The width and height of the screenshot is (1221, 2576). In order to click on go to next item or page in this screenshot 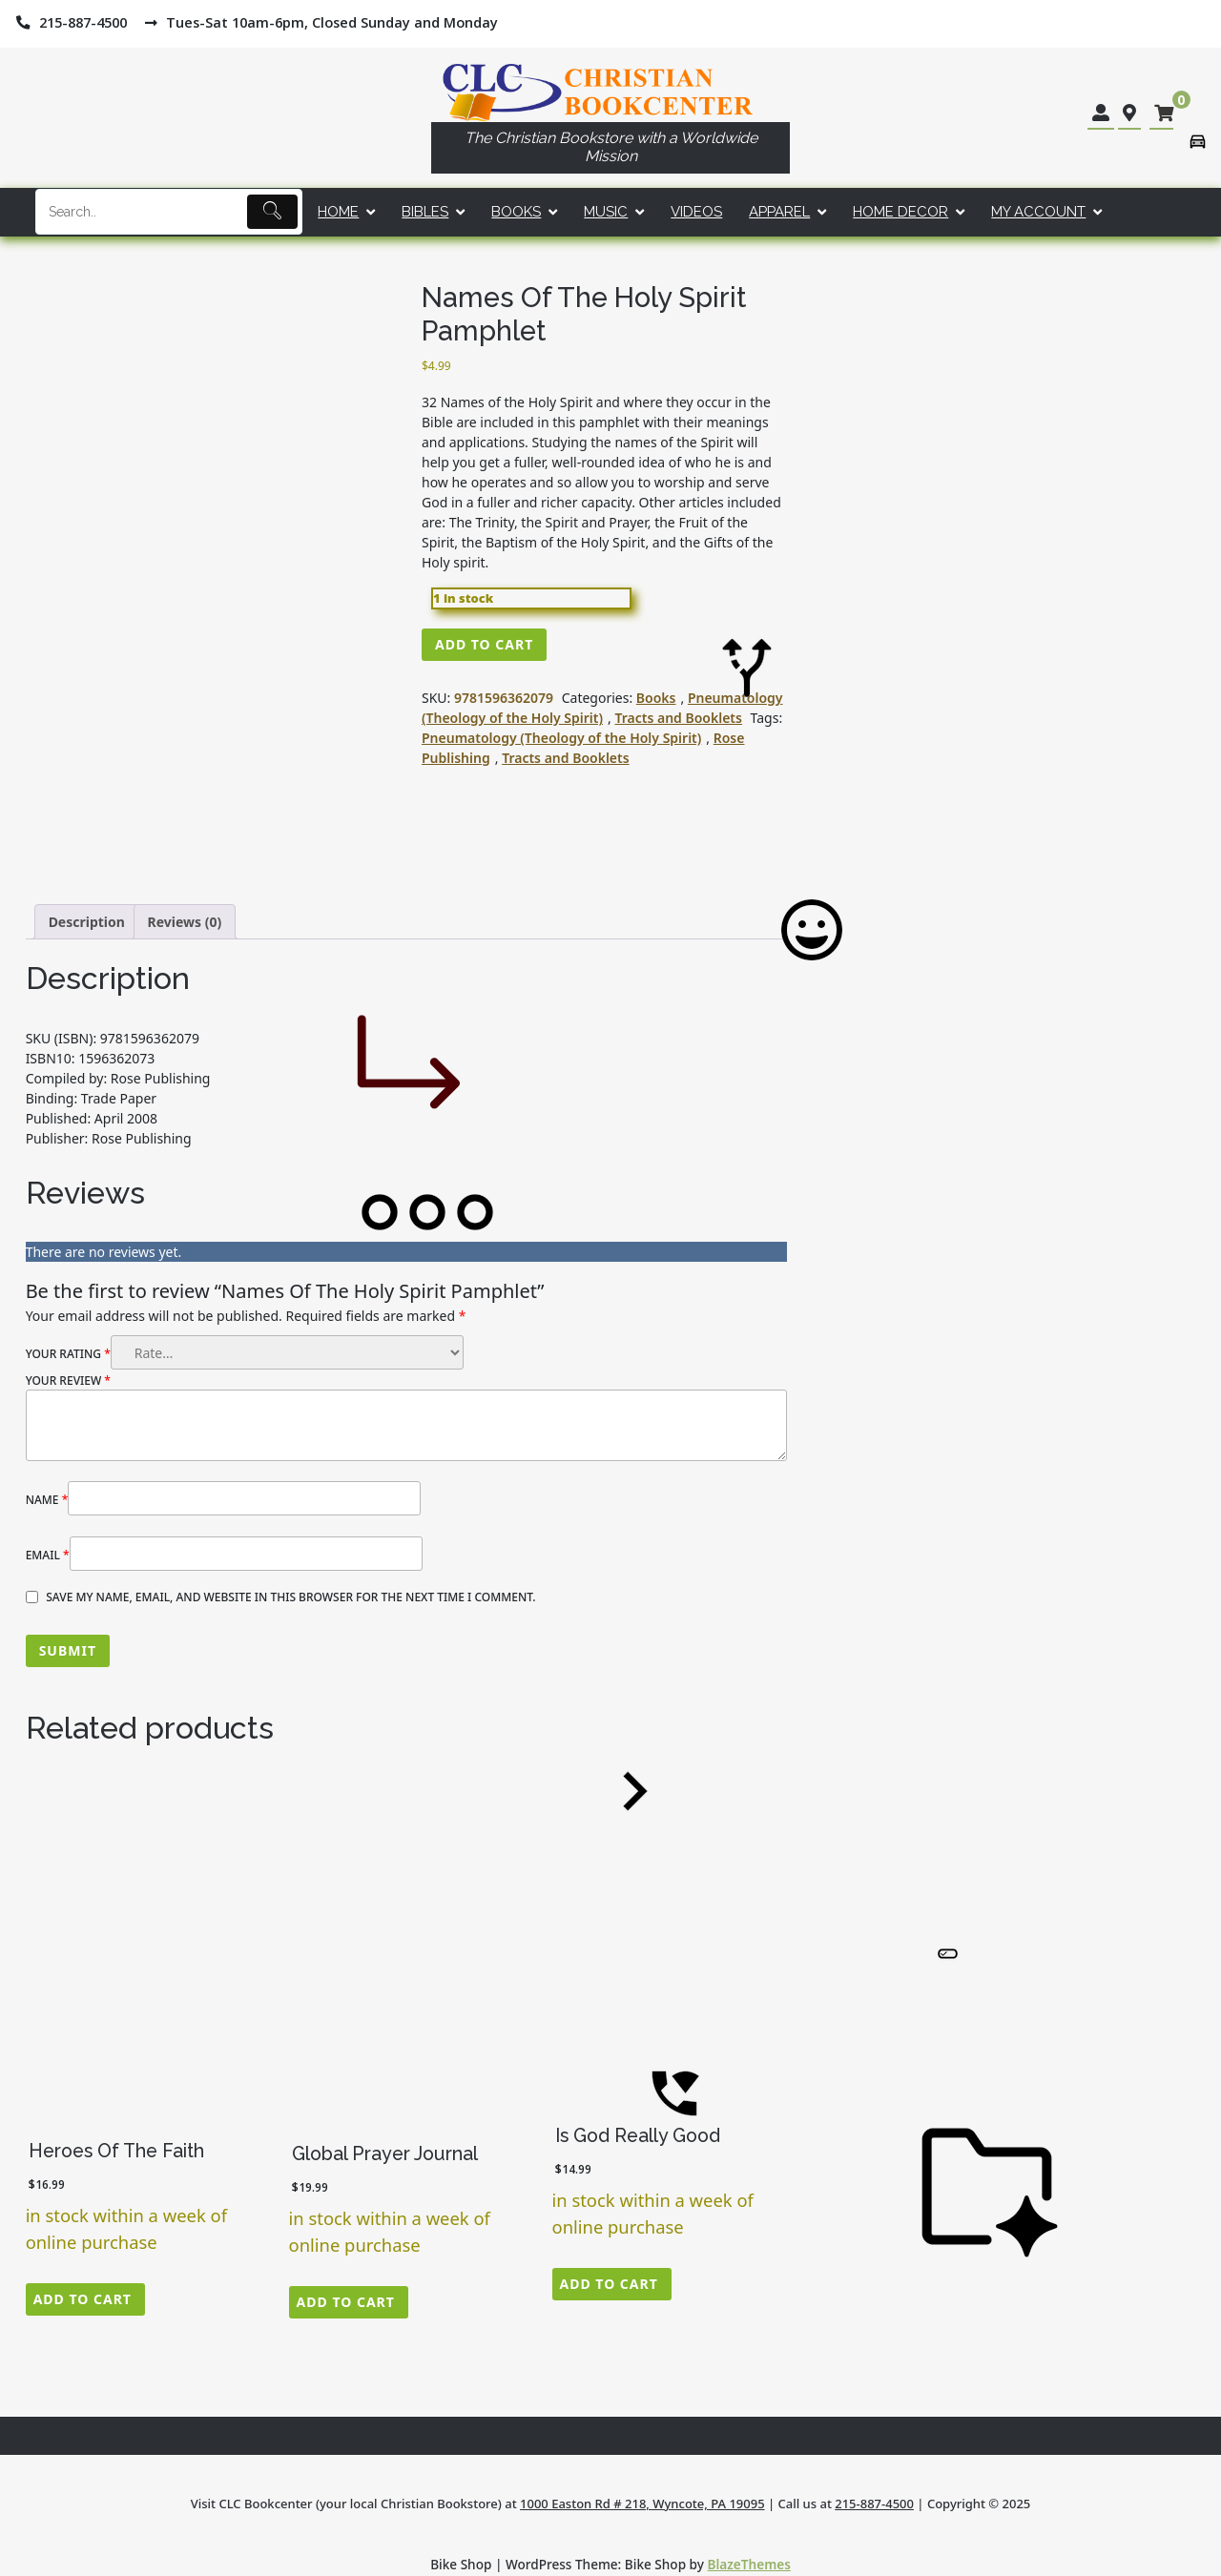, I will do `click(634, 1791)`.